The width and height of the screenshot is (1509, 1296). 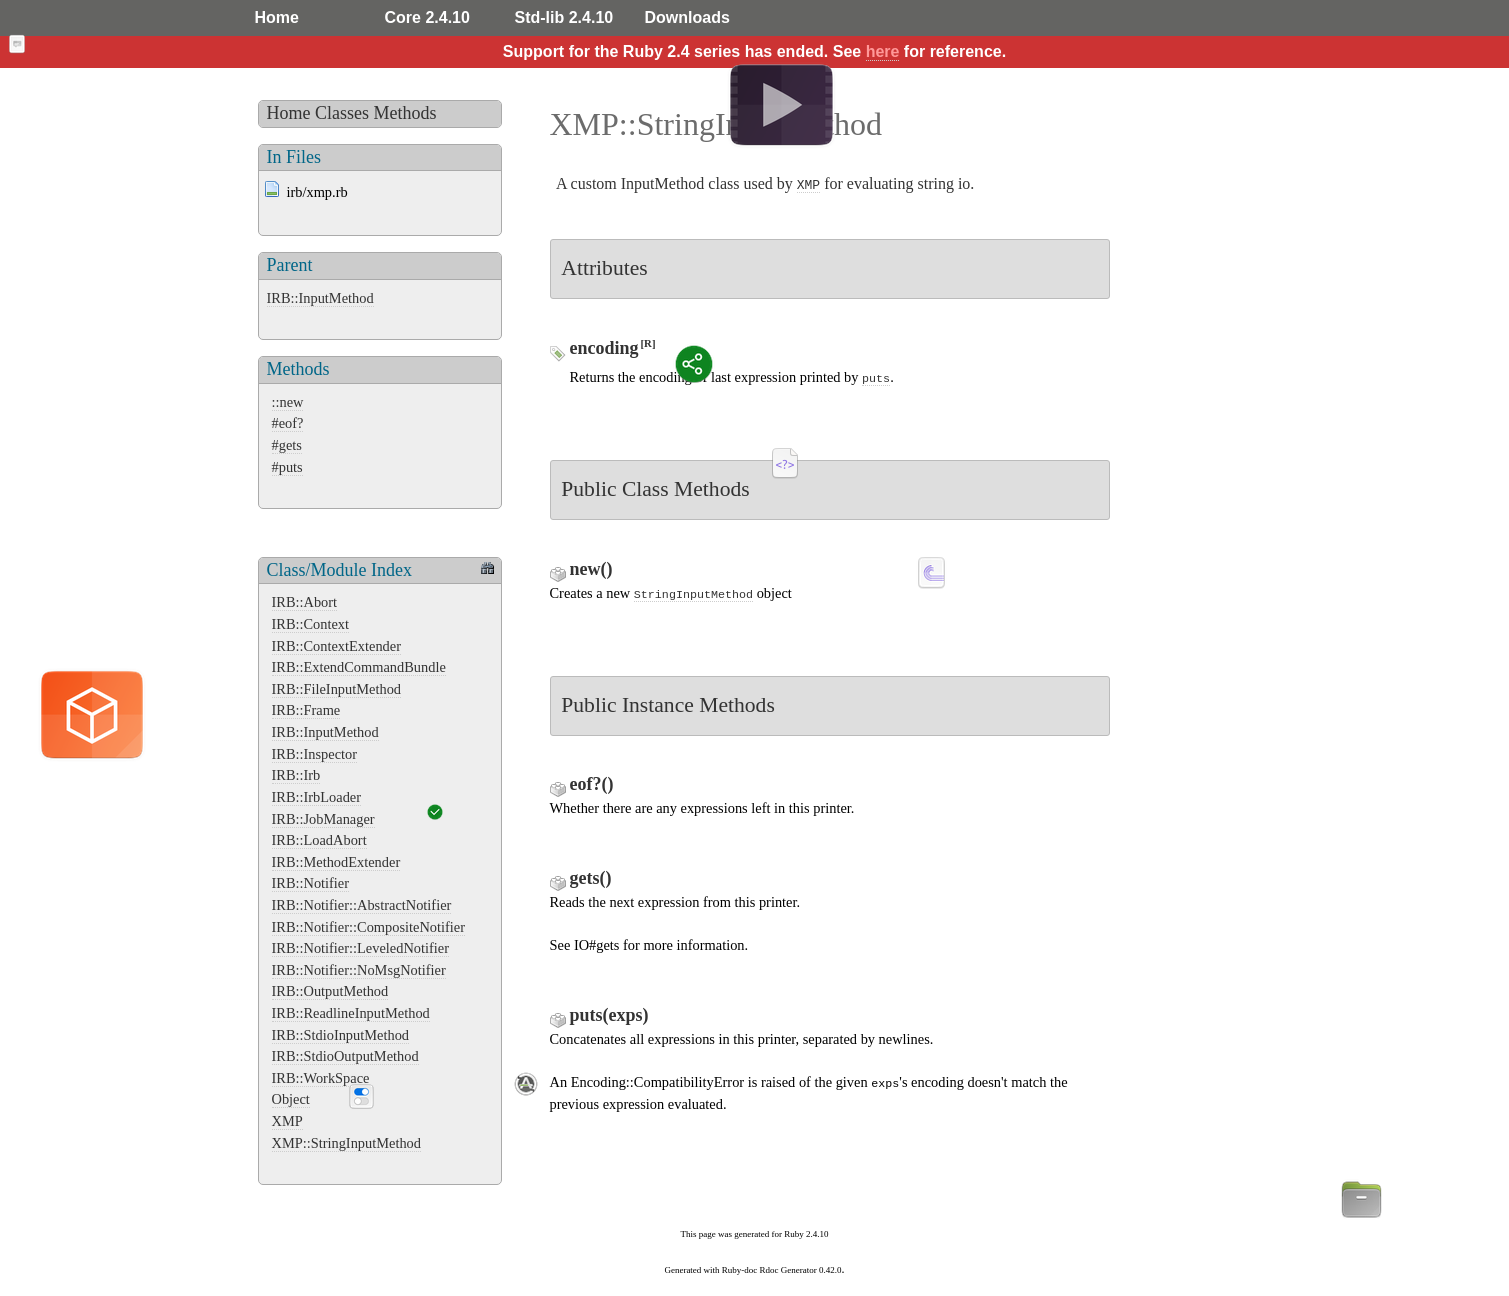 What do you see at coordinates (435, 812) in the screenshot?
I see `indicates default or selected item` at bounding box center [435, 812].